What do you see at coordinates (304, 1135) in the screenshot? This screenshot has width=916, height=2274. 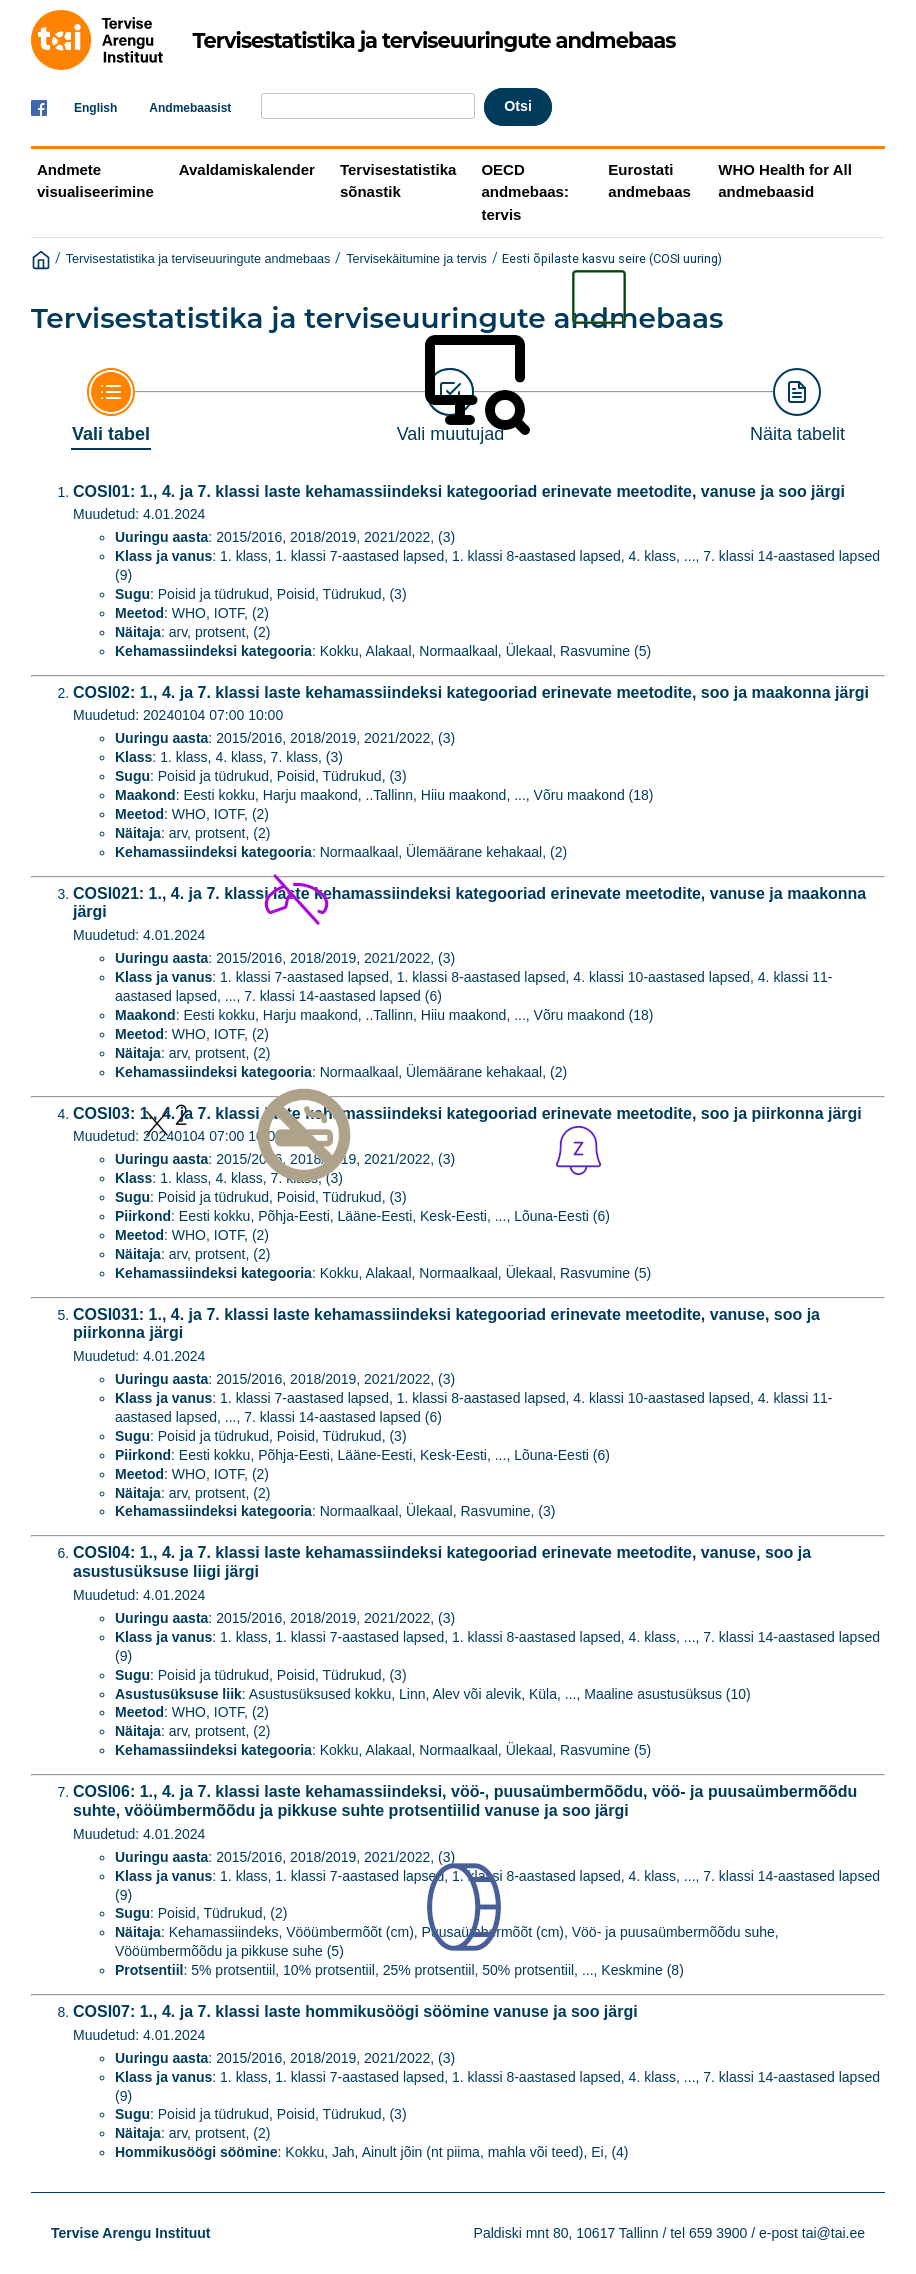 I see `indicates a no smoking zone or area` at bounding box center [304, 1135].